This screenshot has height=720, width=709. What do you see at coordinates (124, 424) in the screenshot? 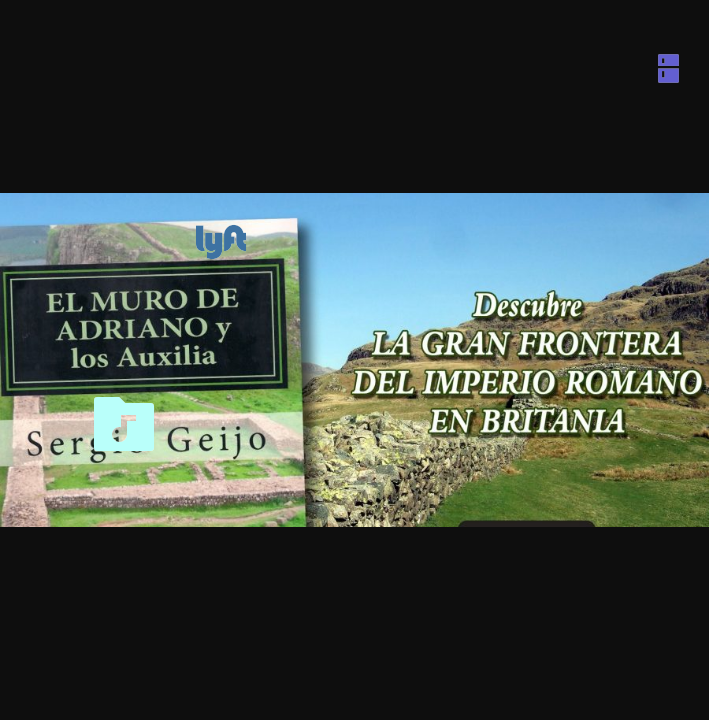
I see `open your music folder` at bounding box center [124, 424].